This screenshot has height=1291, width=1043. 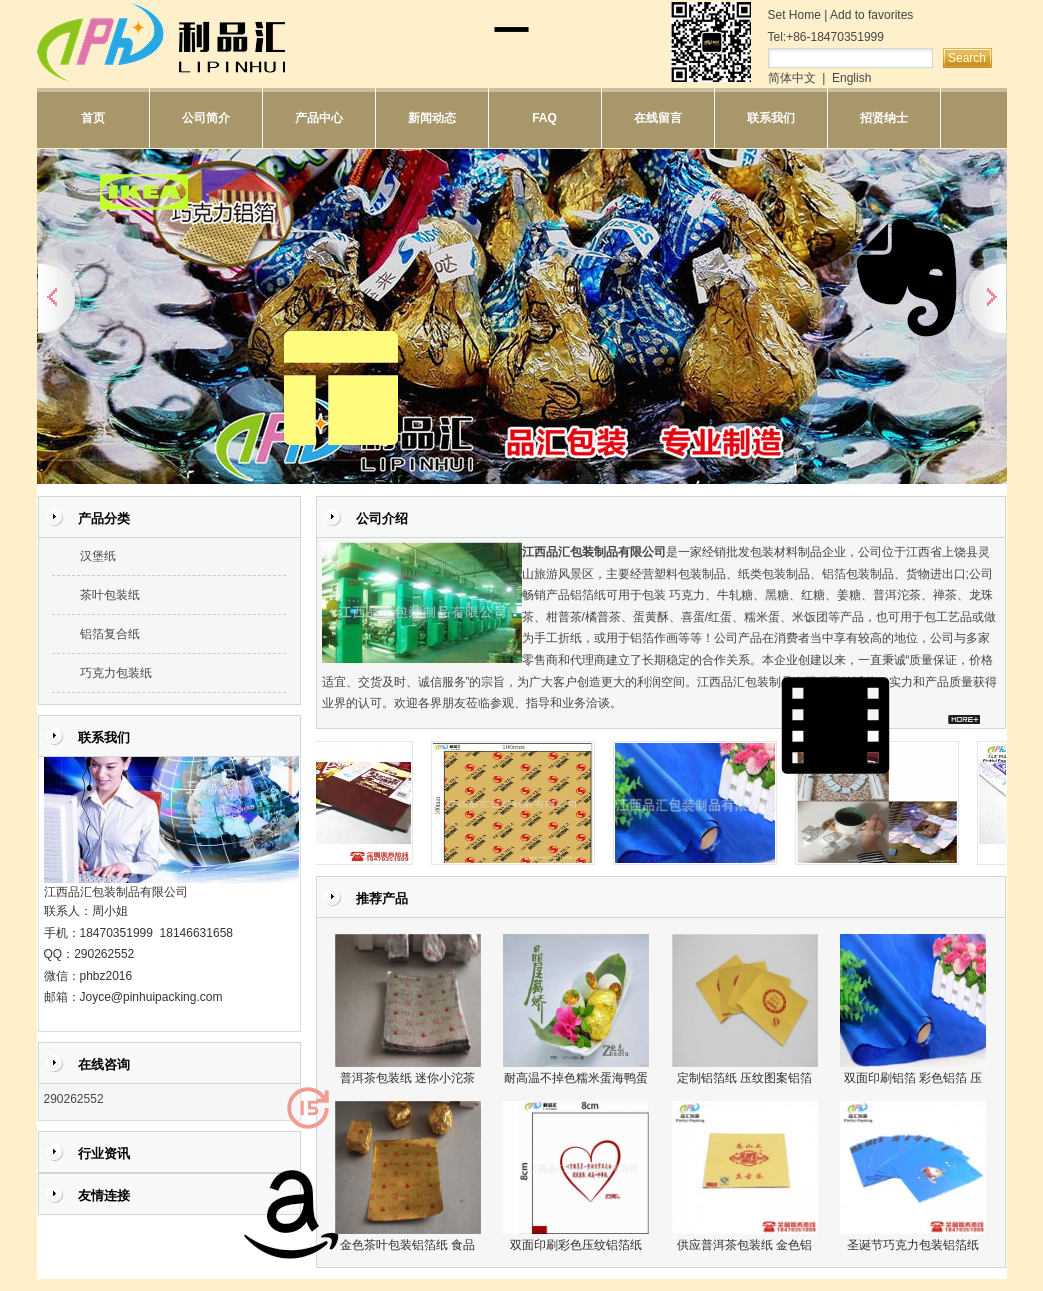 What do you see at coordinates (290, 1210) in the screenshot?
I see `open the Amazon app` at bounding box center [290, 1210].